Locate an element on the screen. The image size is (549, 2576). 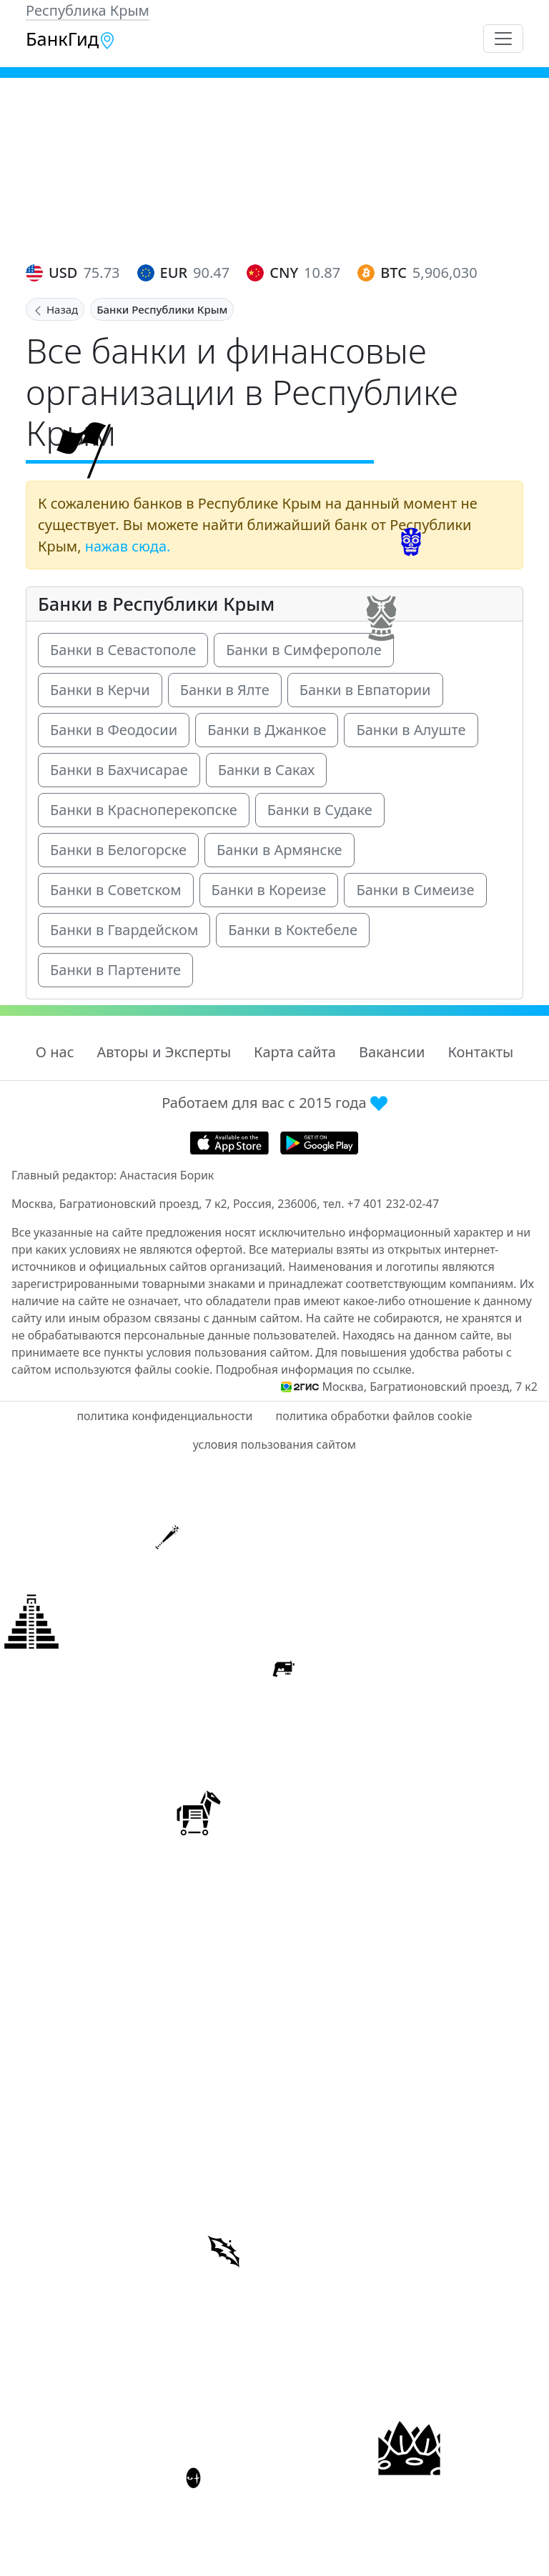
indicates a detected trojan or malware threat is located at coordinates (199, 1813).